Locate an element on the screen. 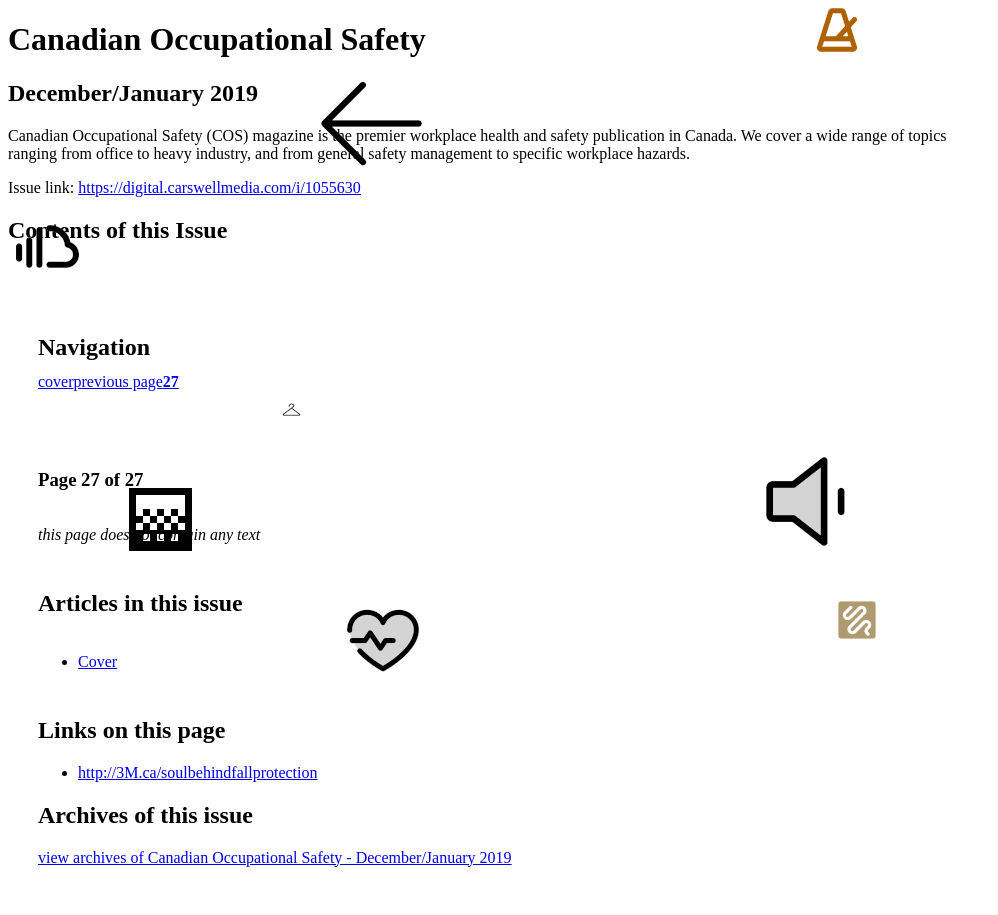 This screenshot has height=915, width=998. apply a gradient effect to an image is located at coordinates (160, 519).